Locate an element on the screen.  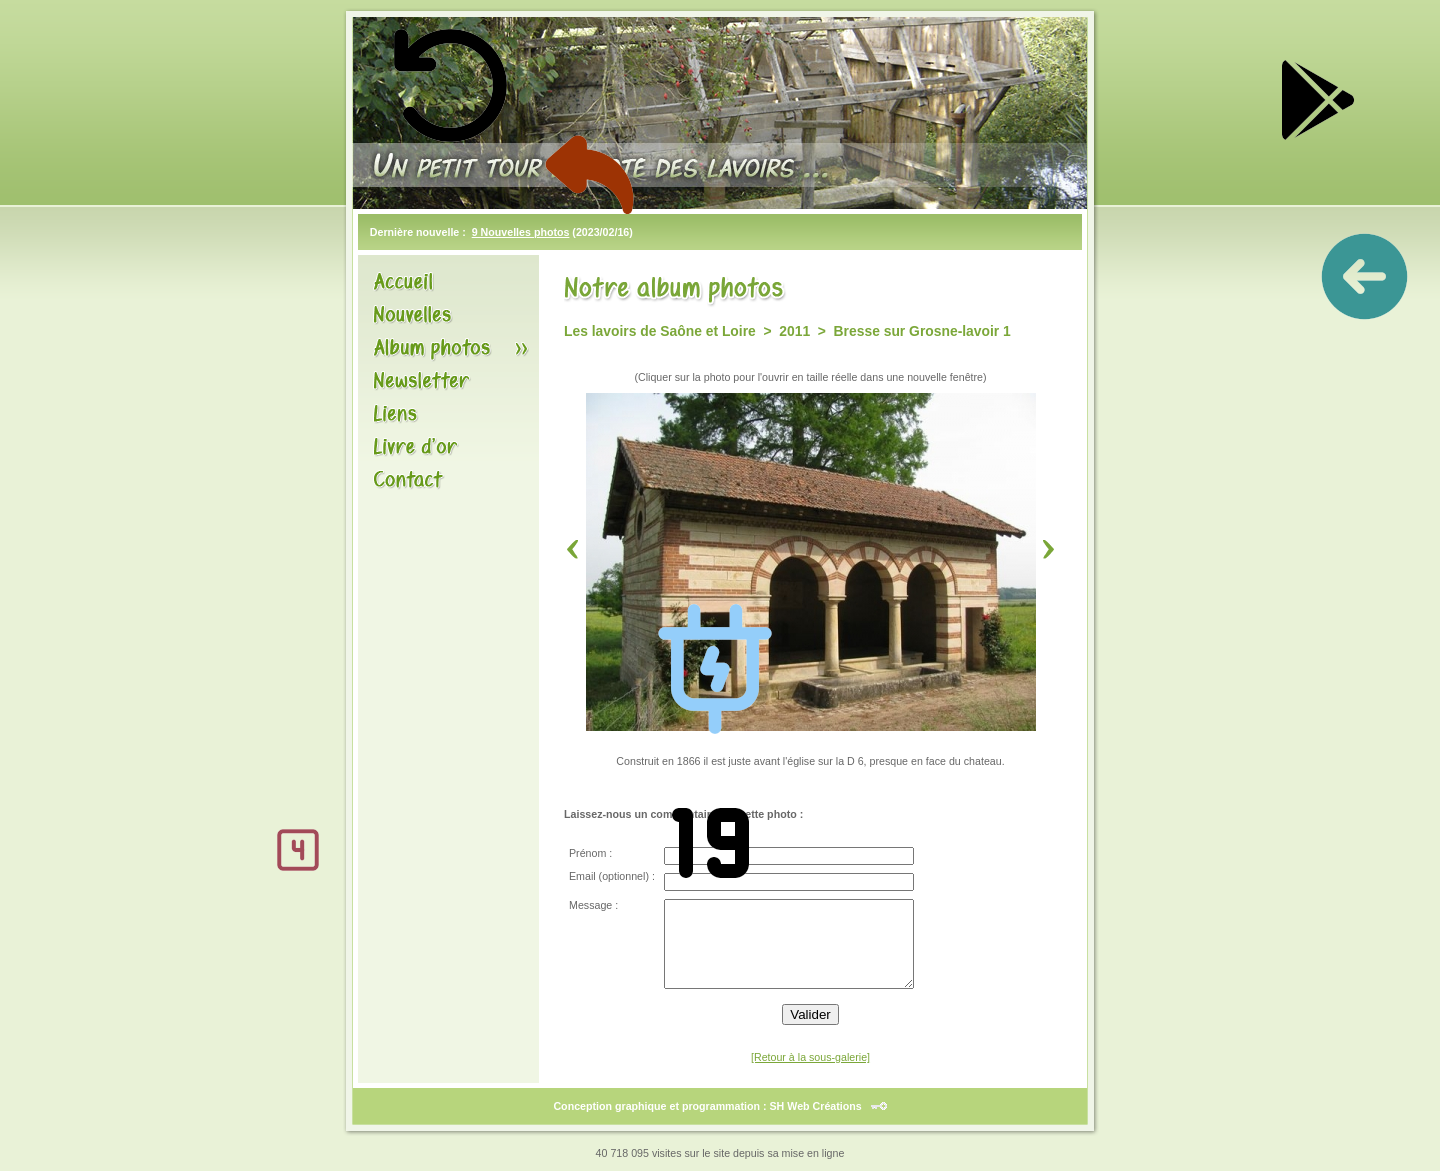
select option 4 from a numbered list is located at coordinates (298, 850).